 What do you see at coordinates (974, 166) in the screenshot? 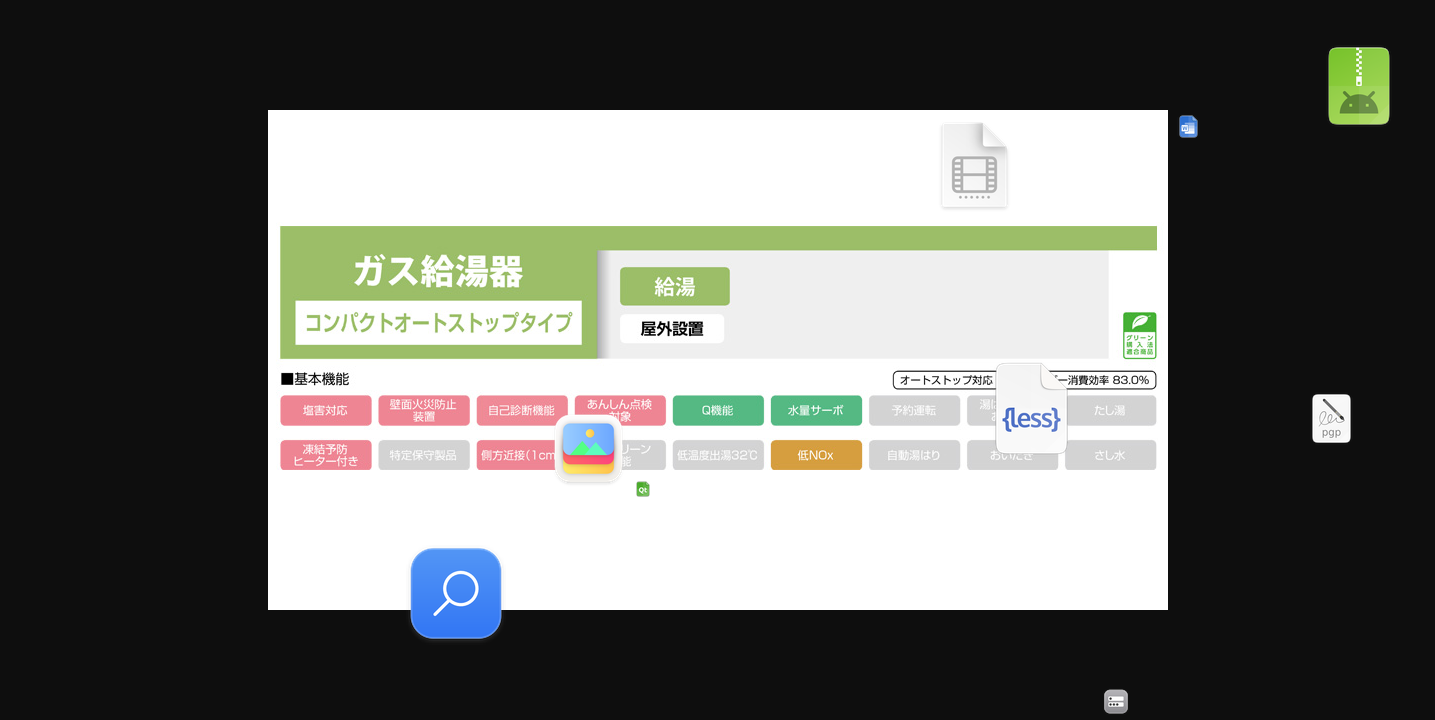
I see `an srt subtitle file` at bounding box center [974, 166].